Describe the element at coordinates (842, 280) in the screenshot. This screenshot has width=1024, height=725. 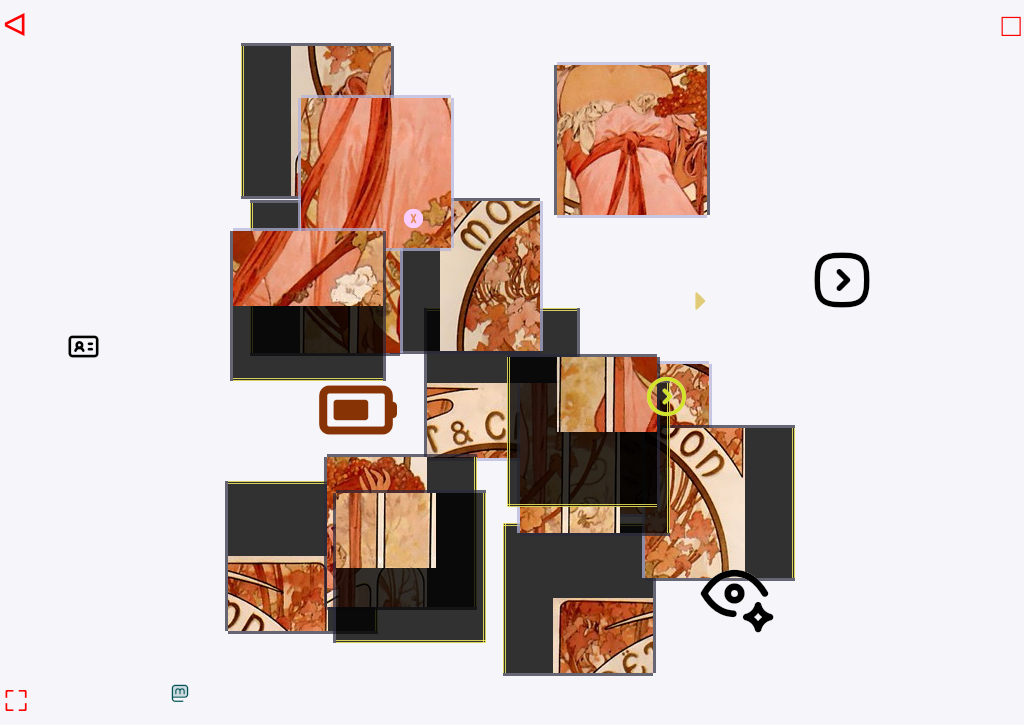
I see `navigate to the next item or page` at that location.